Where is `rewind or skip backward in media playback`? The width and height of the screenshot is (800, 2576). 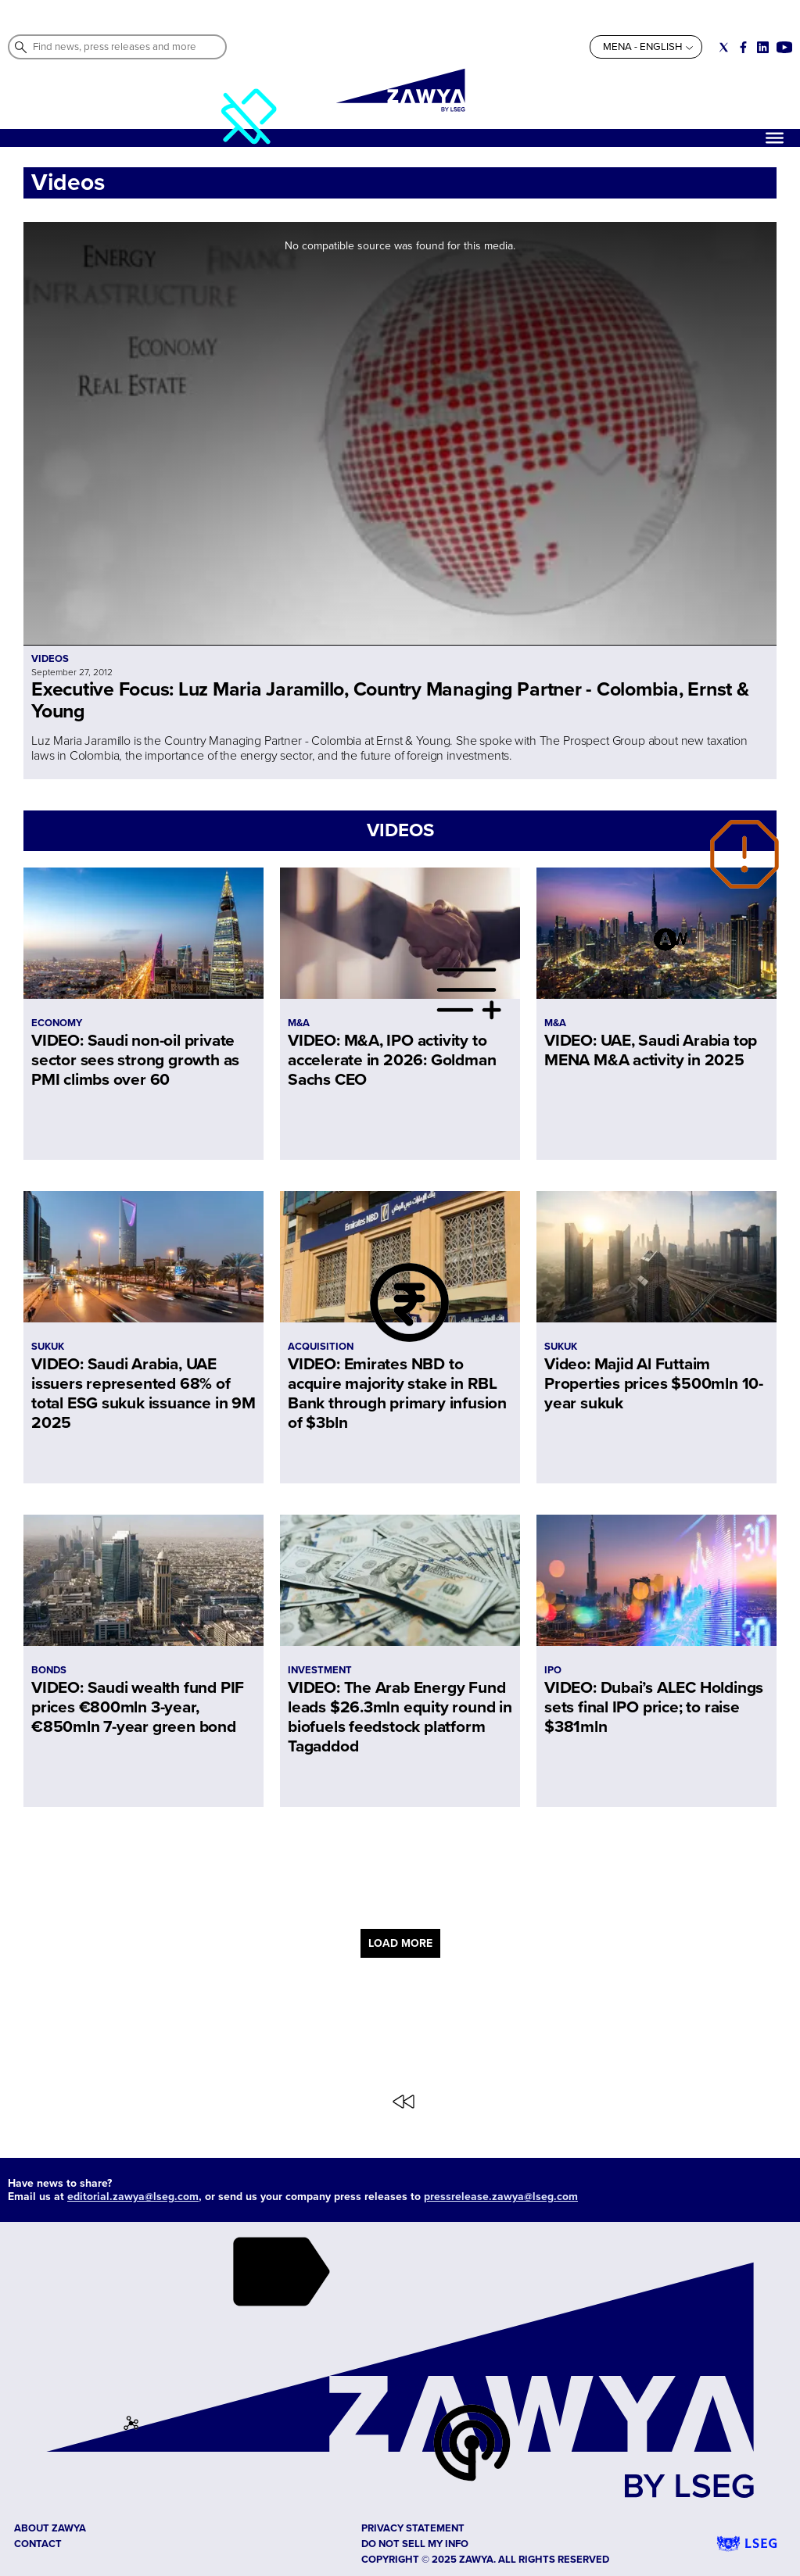 rewind or skip backward in media playback is located at coordinates (404, 2102).